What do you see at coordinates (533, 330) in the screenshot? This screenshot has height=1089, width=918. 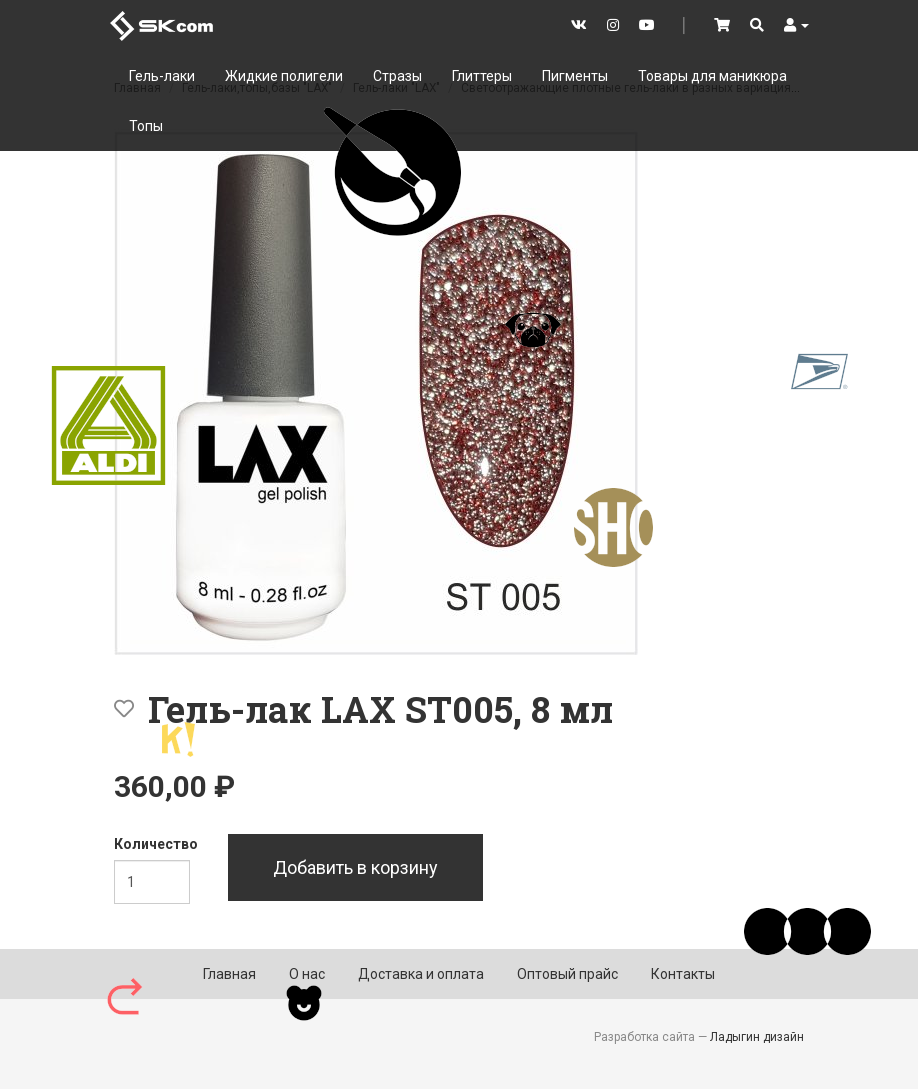 I see `pug template engine logo` at bounding box center [533, 330].